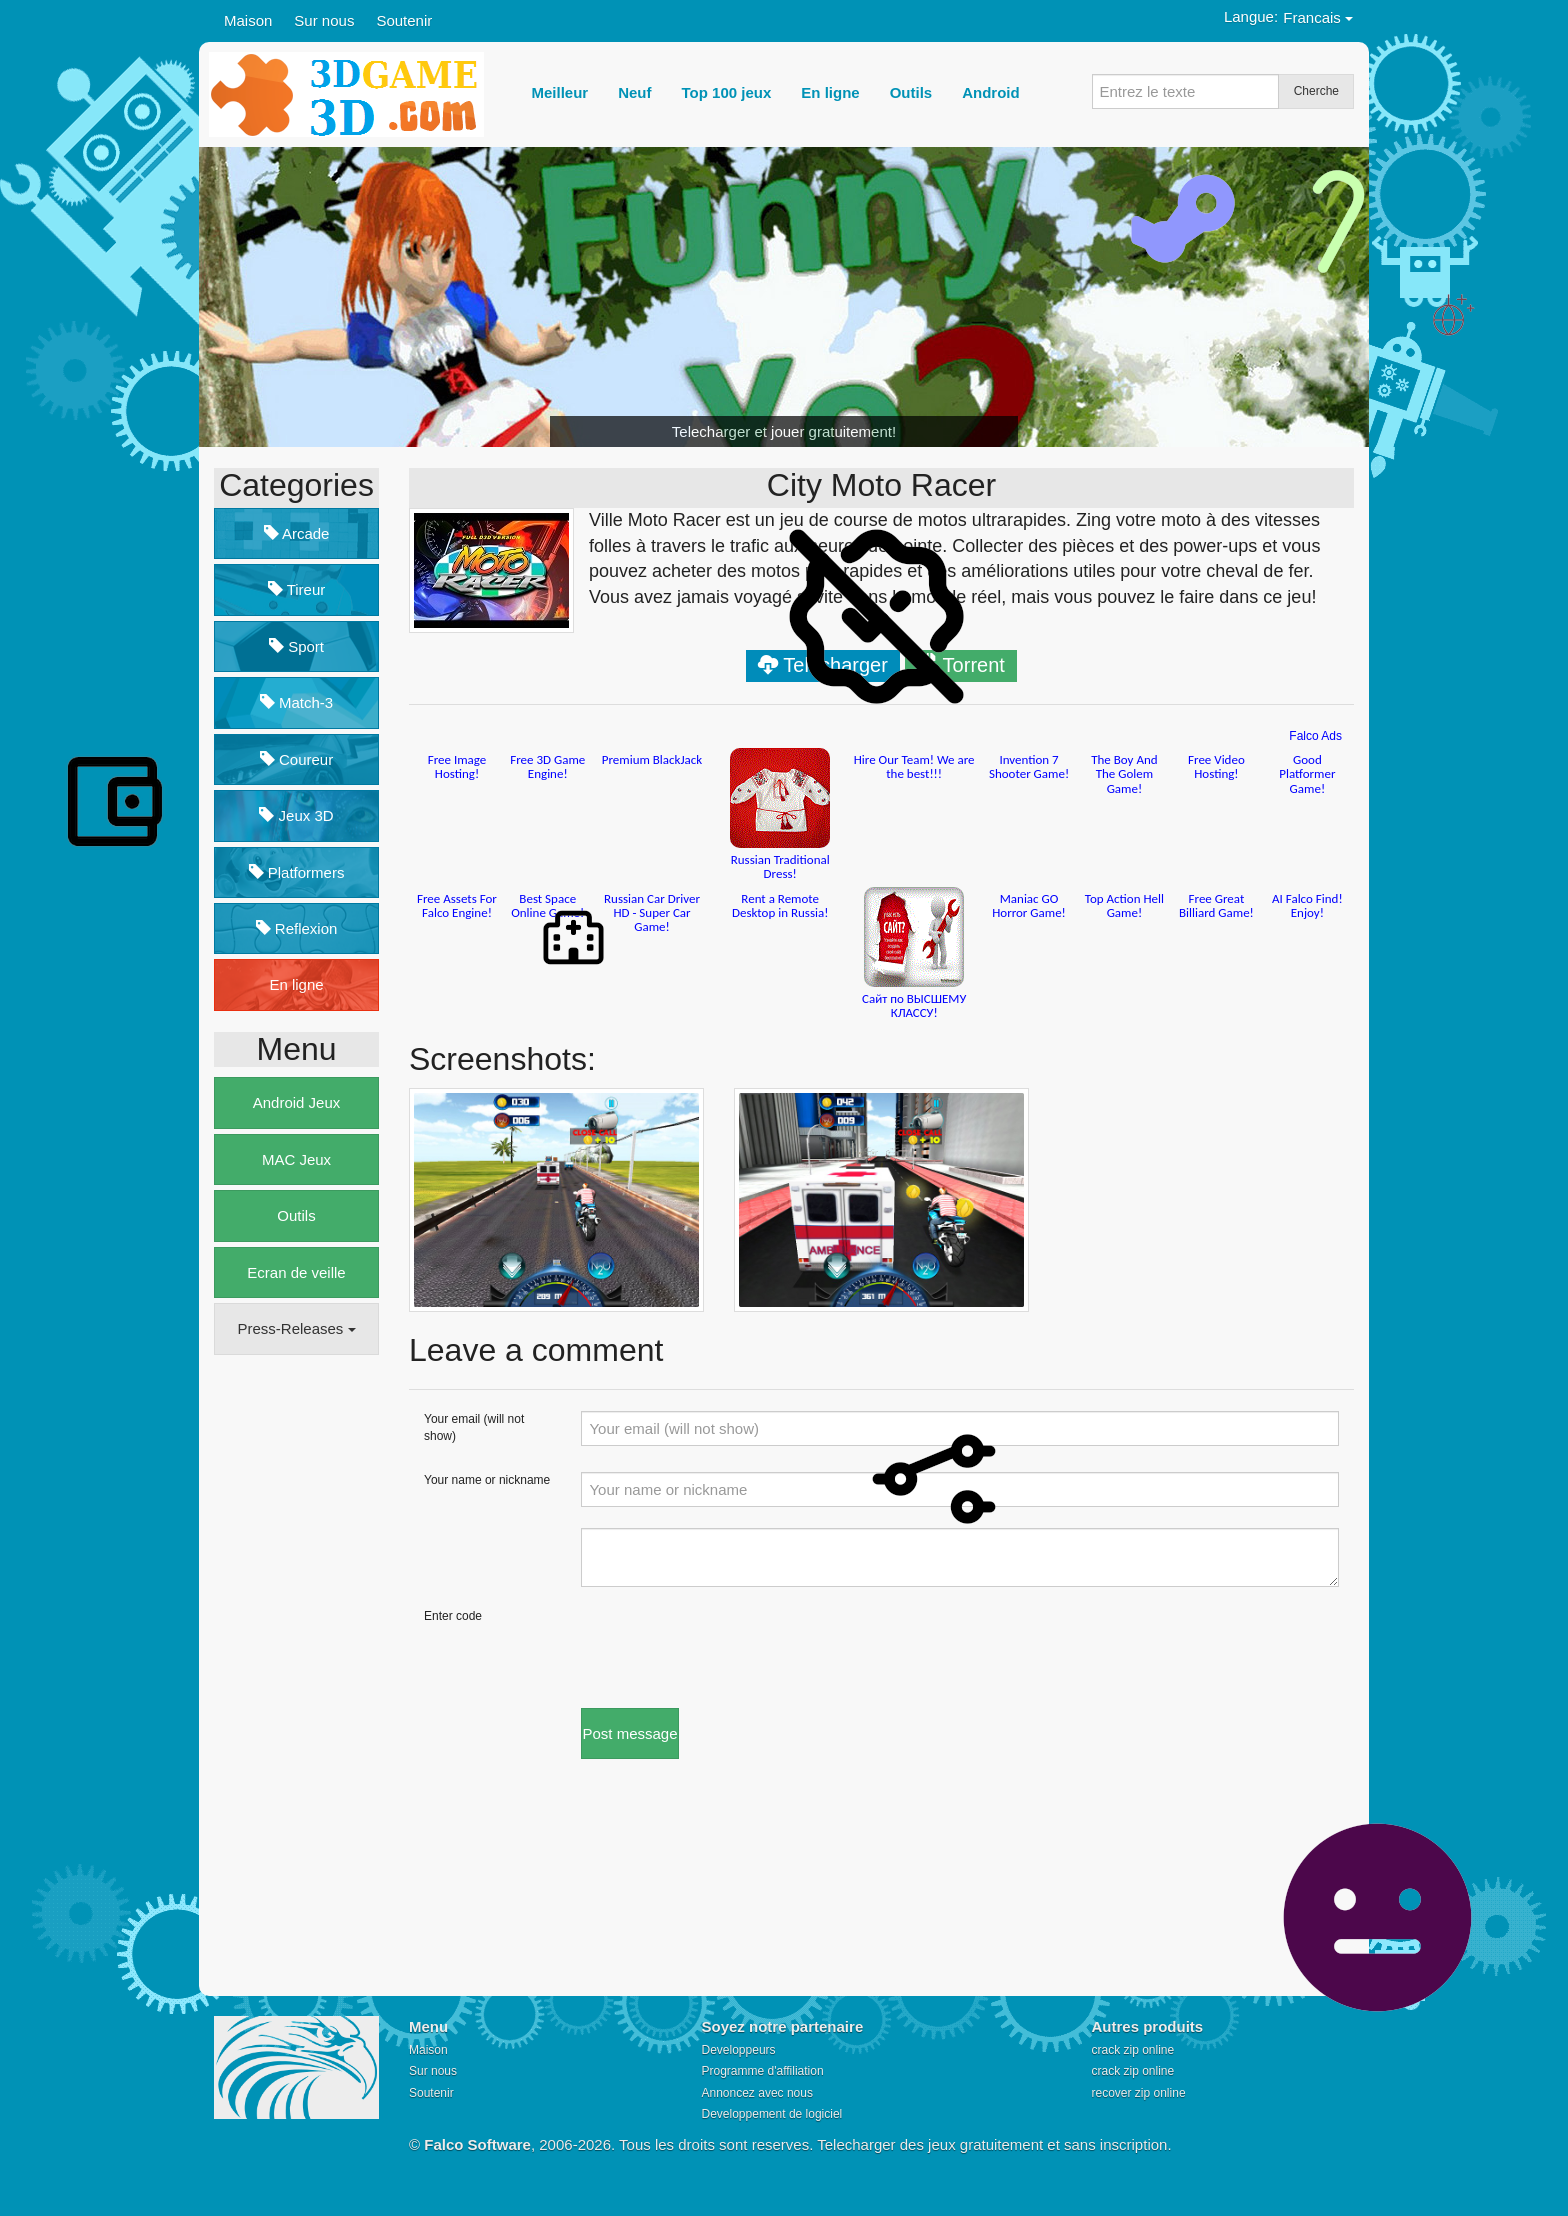  What do you see at coordinates (1377, 1917) in the screenshot?
I see `rate experience as neutral or average` at bounding box center [1377, 1917].